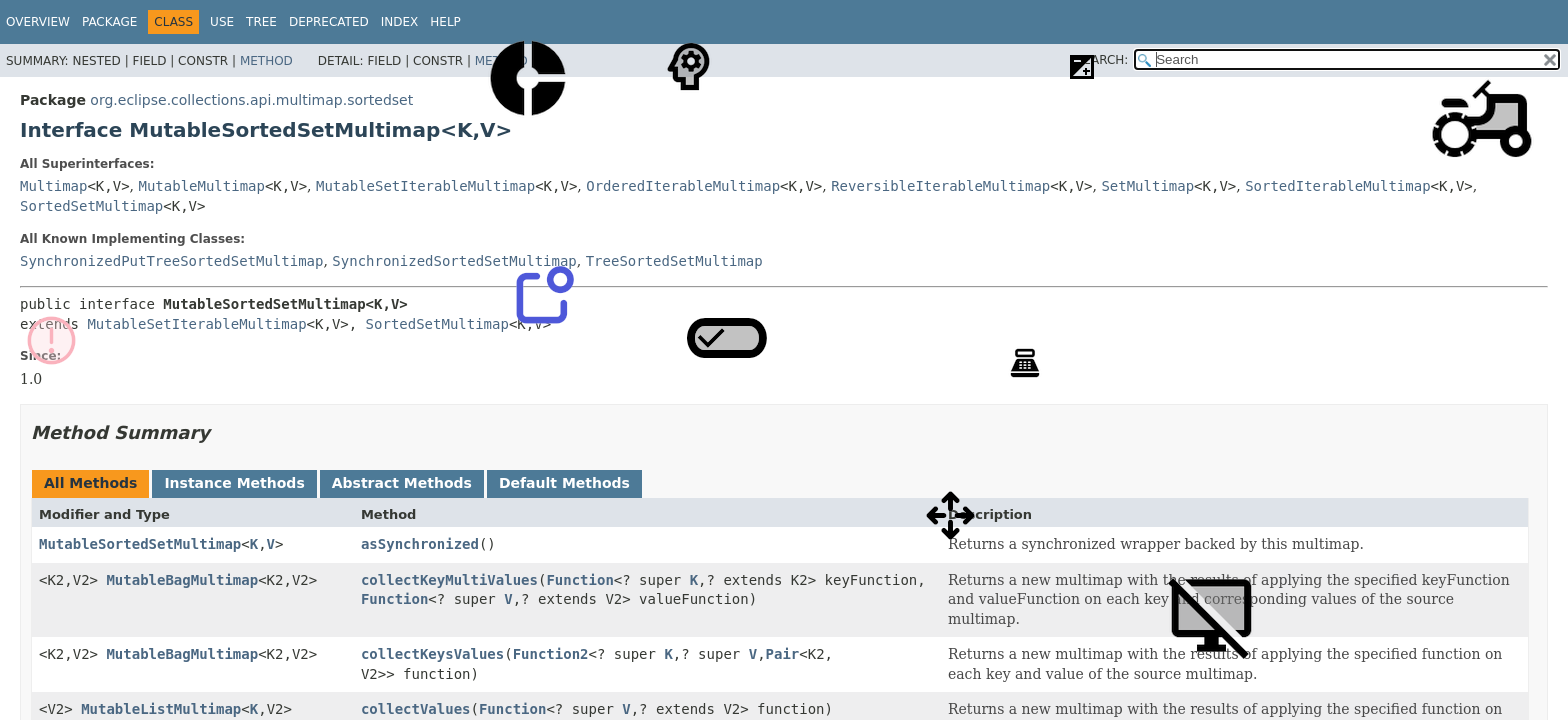 This screenshot has width=1568, height=720. Describe the element at coordinates (688, 66) in the screenshot. I see `access mental health or mindfulness features` at that location.